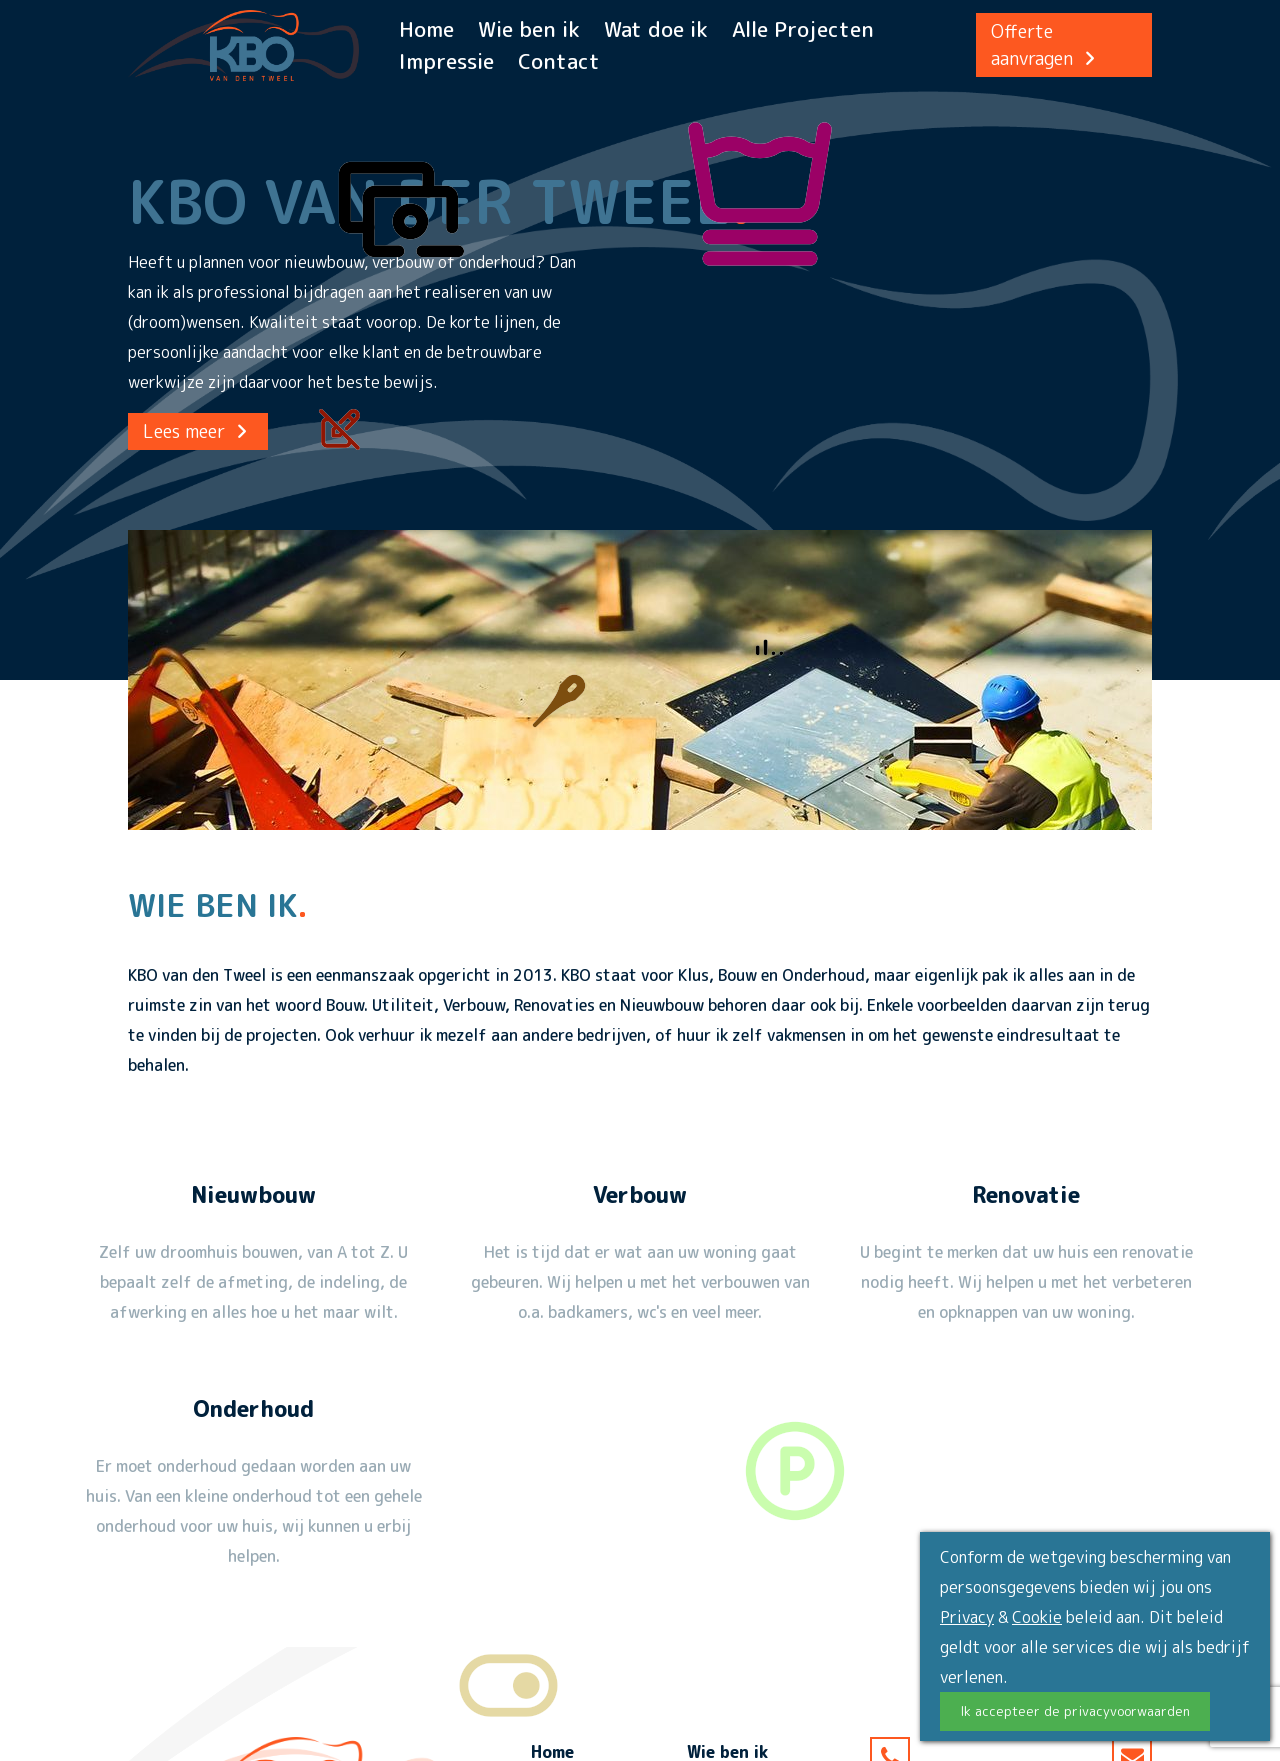  Describe the element at coordinates (559, 701) in the screenshot. I see `access sewing or craft tools` at that location.